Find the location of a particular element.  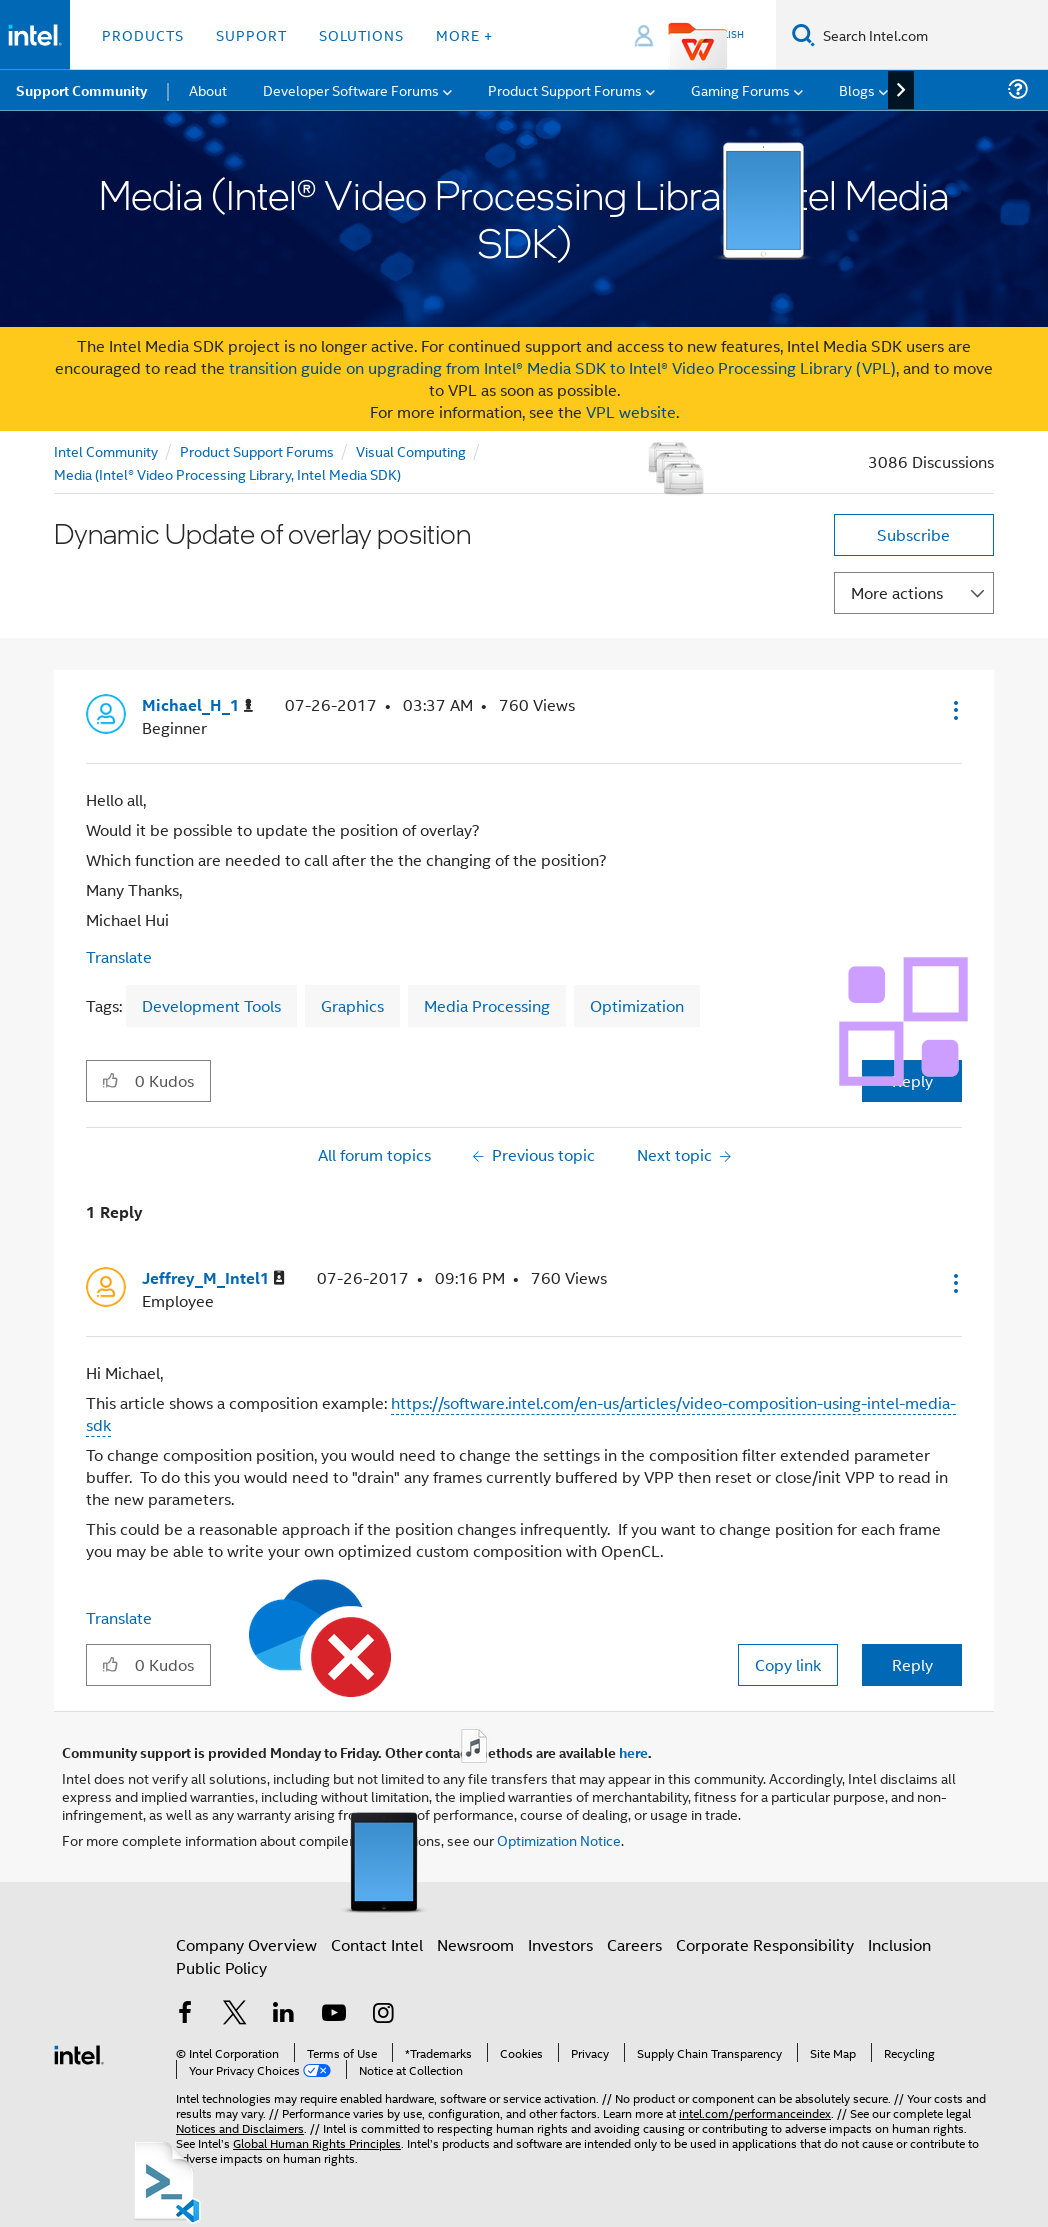

open a PowerShell script file in Visual Studio Code is located at coordinates (164, 2182).